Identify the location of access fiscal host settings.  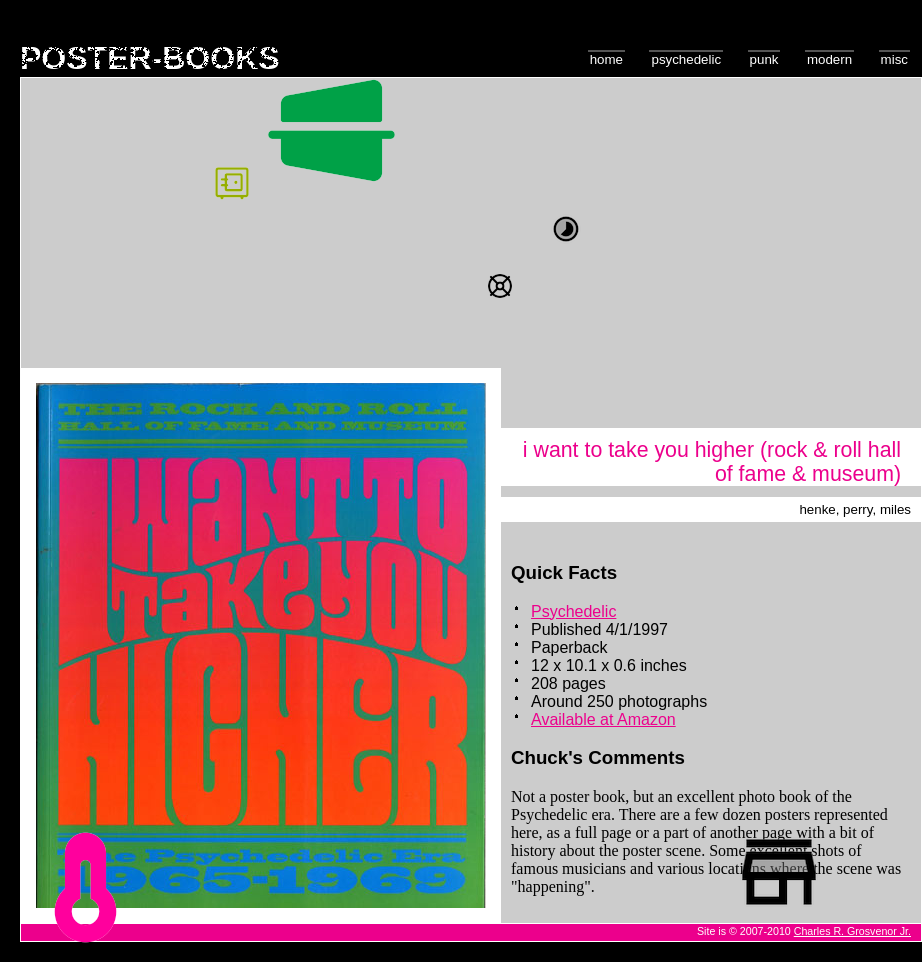
(232, 184).